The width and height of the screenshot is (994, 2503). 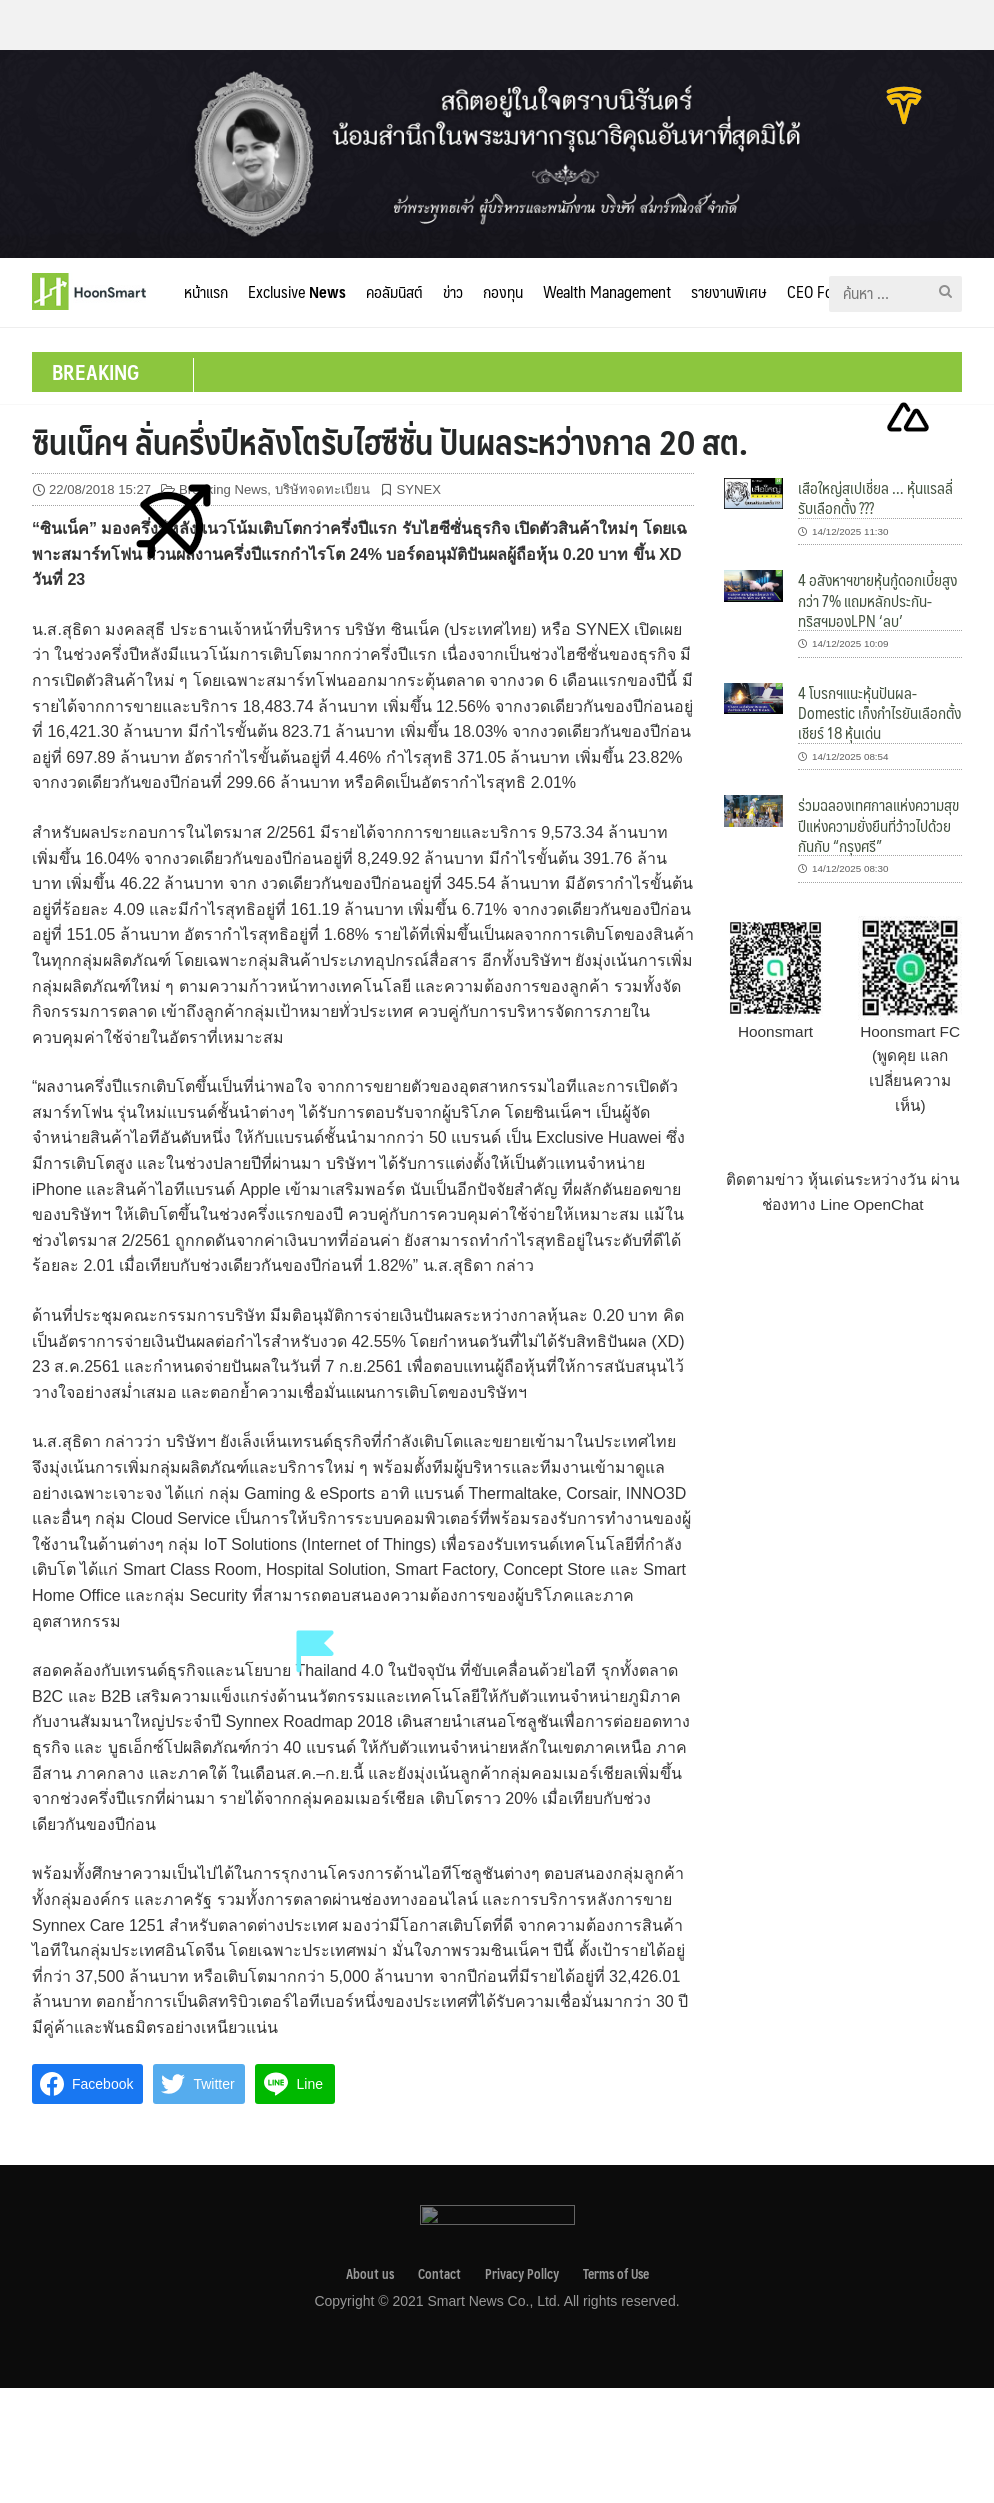 What do you see at coordinates (315, 1649) in the screenshot?
I see `flag or bookmark an item` at bounding box center [315, 1649].